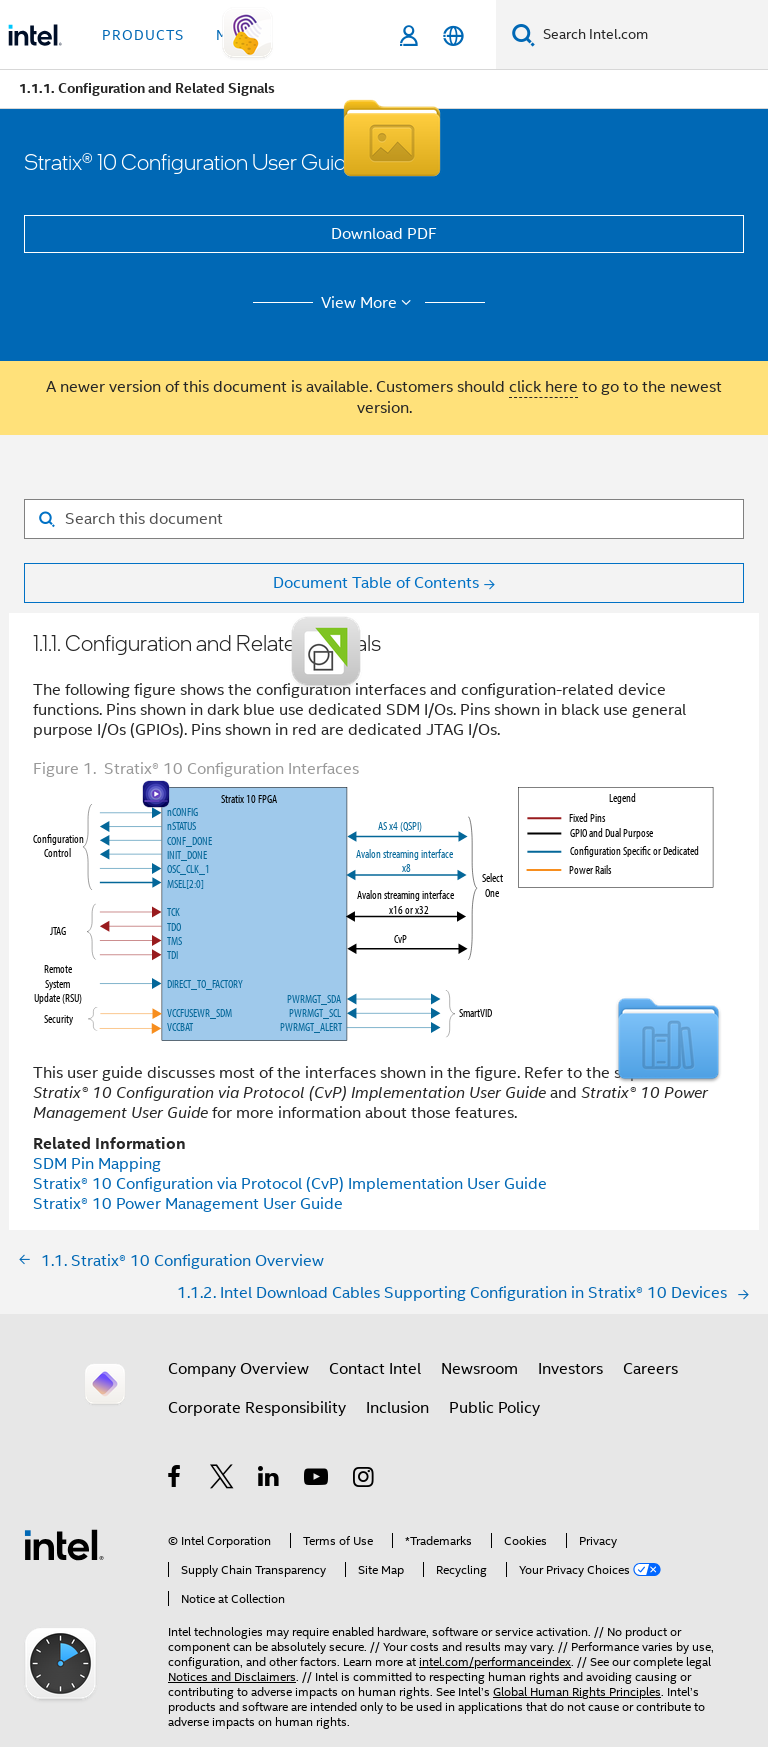 The image size is (768, 1747). Describe the element at coordinates (156, 794) in the screenshot. I see `open the clip video editing app` at that location.